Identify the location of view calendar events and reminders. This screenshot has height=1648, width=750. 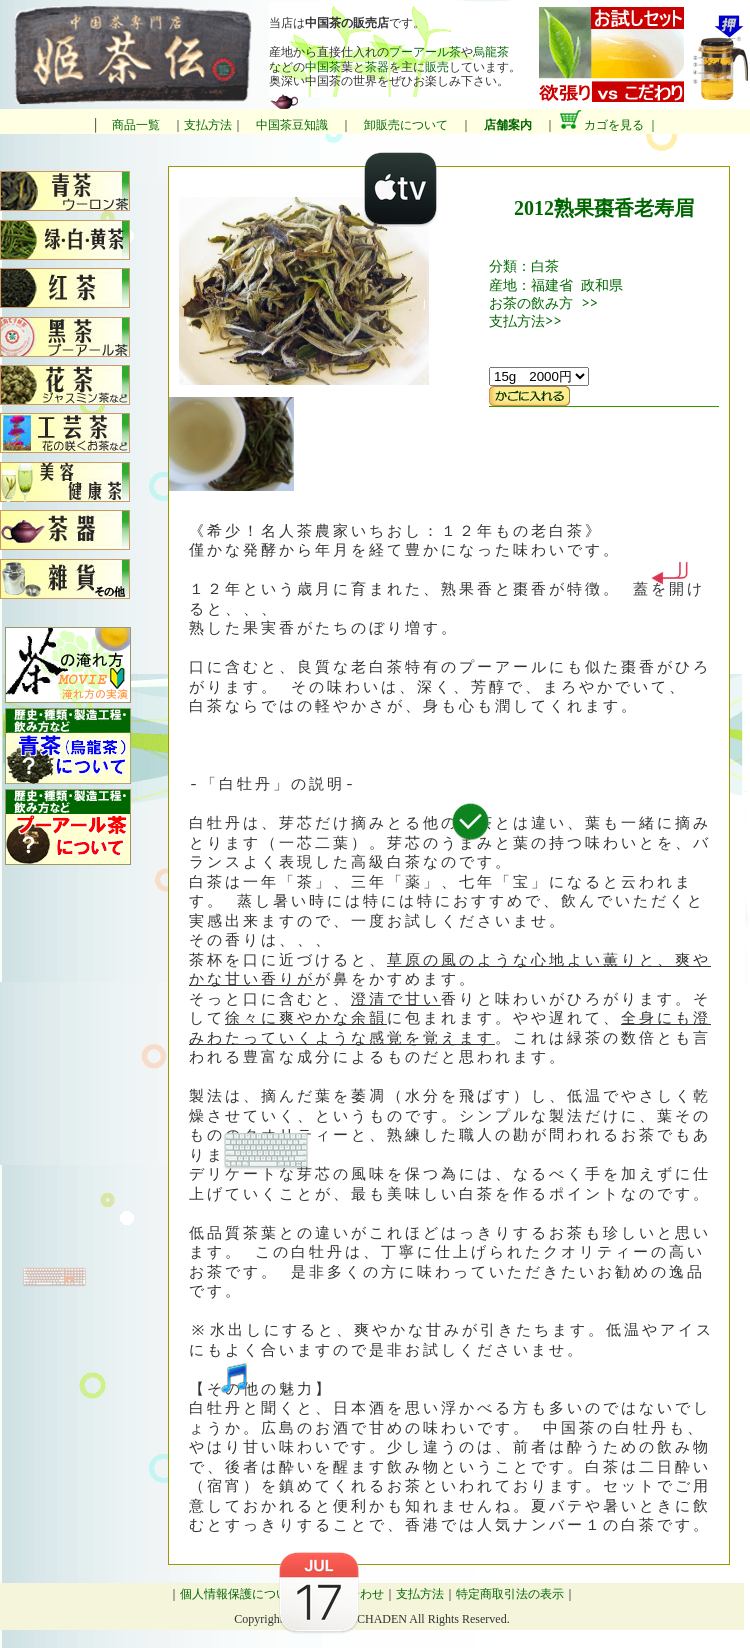
(319, 1592).